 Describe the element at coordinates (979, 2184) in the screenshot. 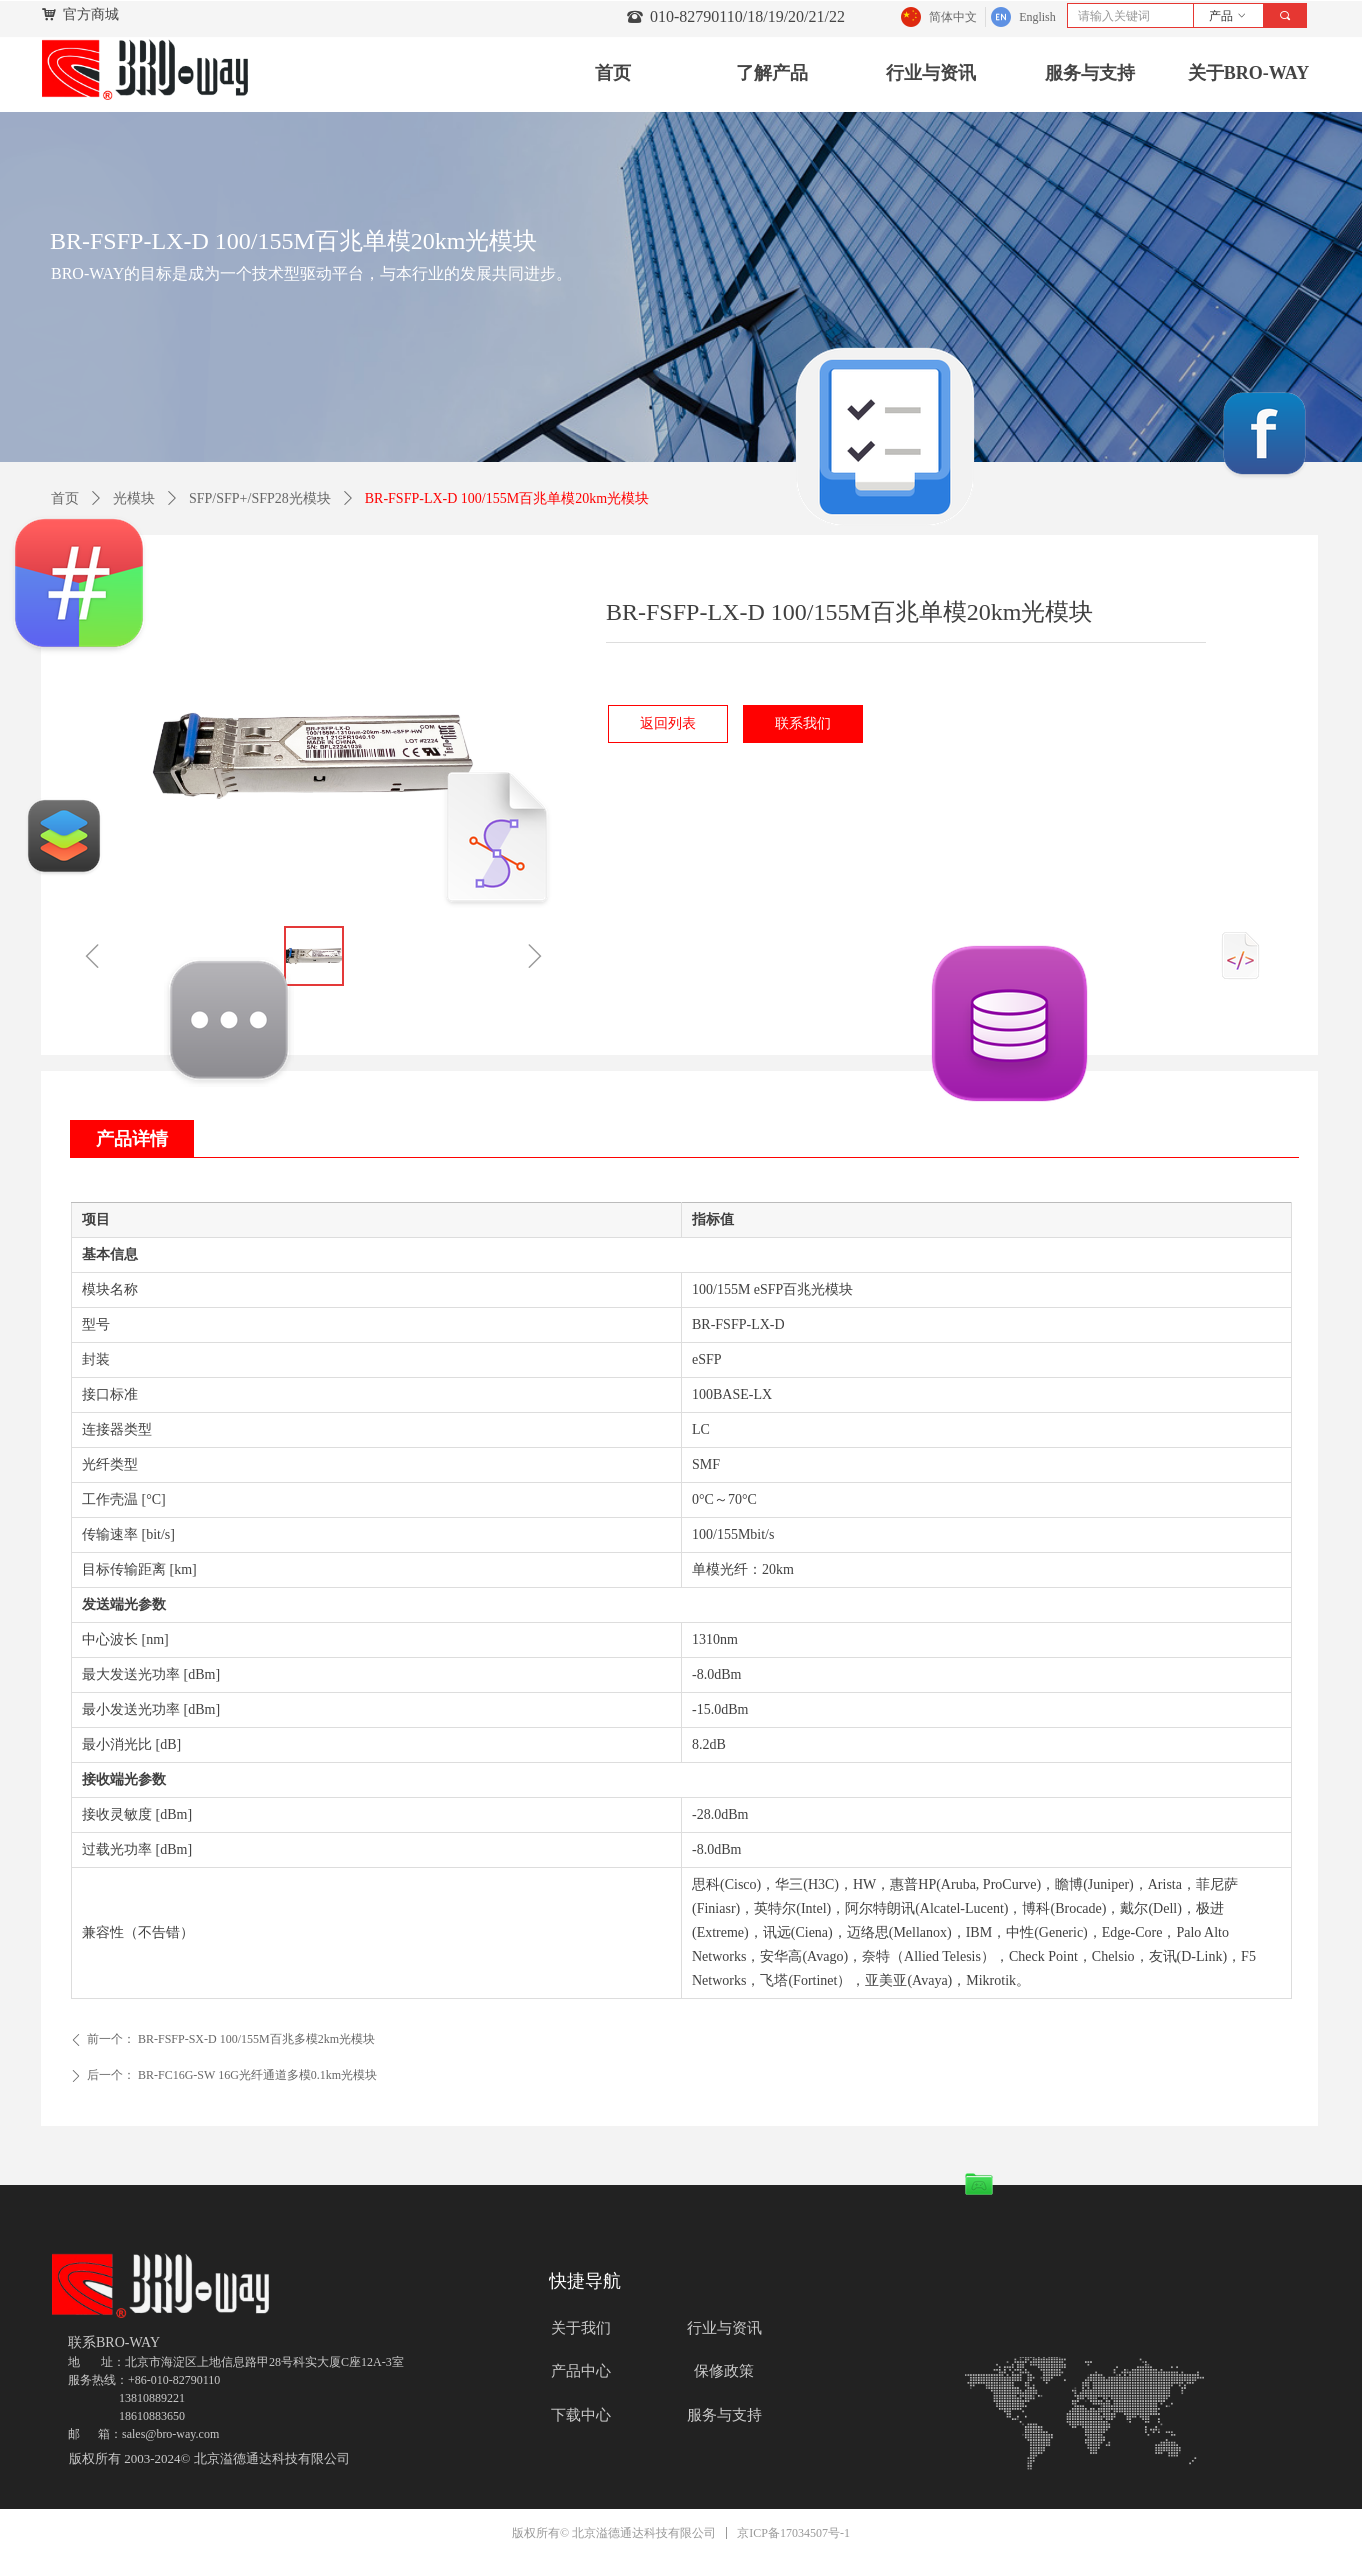

I see `open your games folder` at that location.